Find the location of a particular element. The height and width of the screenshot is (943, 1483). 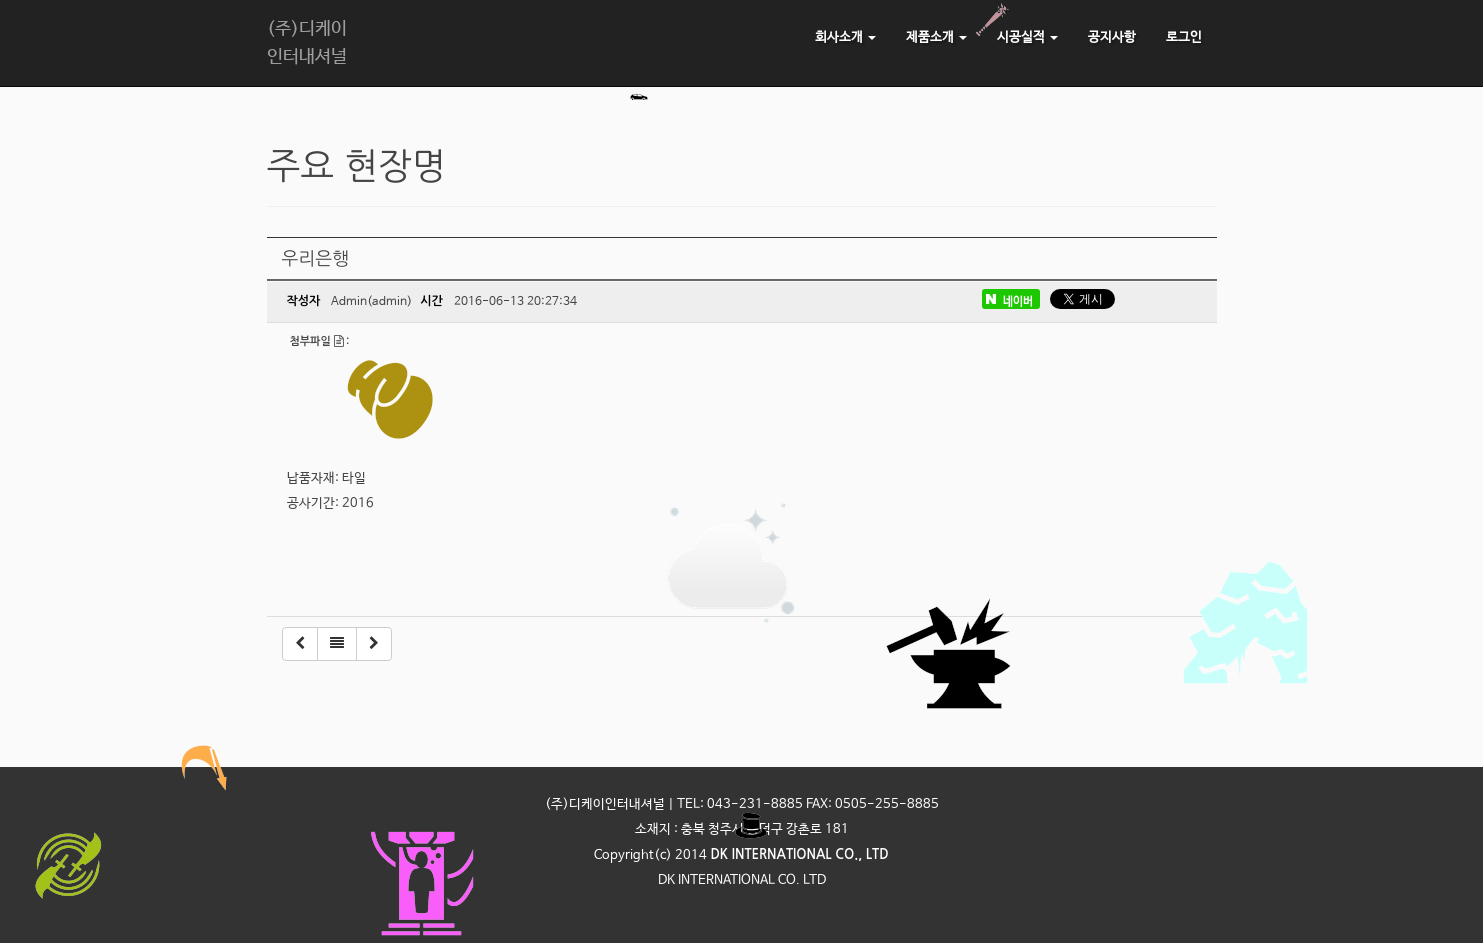

select spiked bat as your weapon is located at coordinates (992, 19).